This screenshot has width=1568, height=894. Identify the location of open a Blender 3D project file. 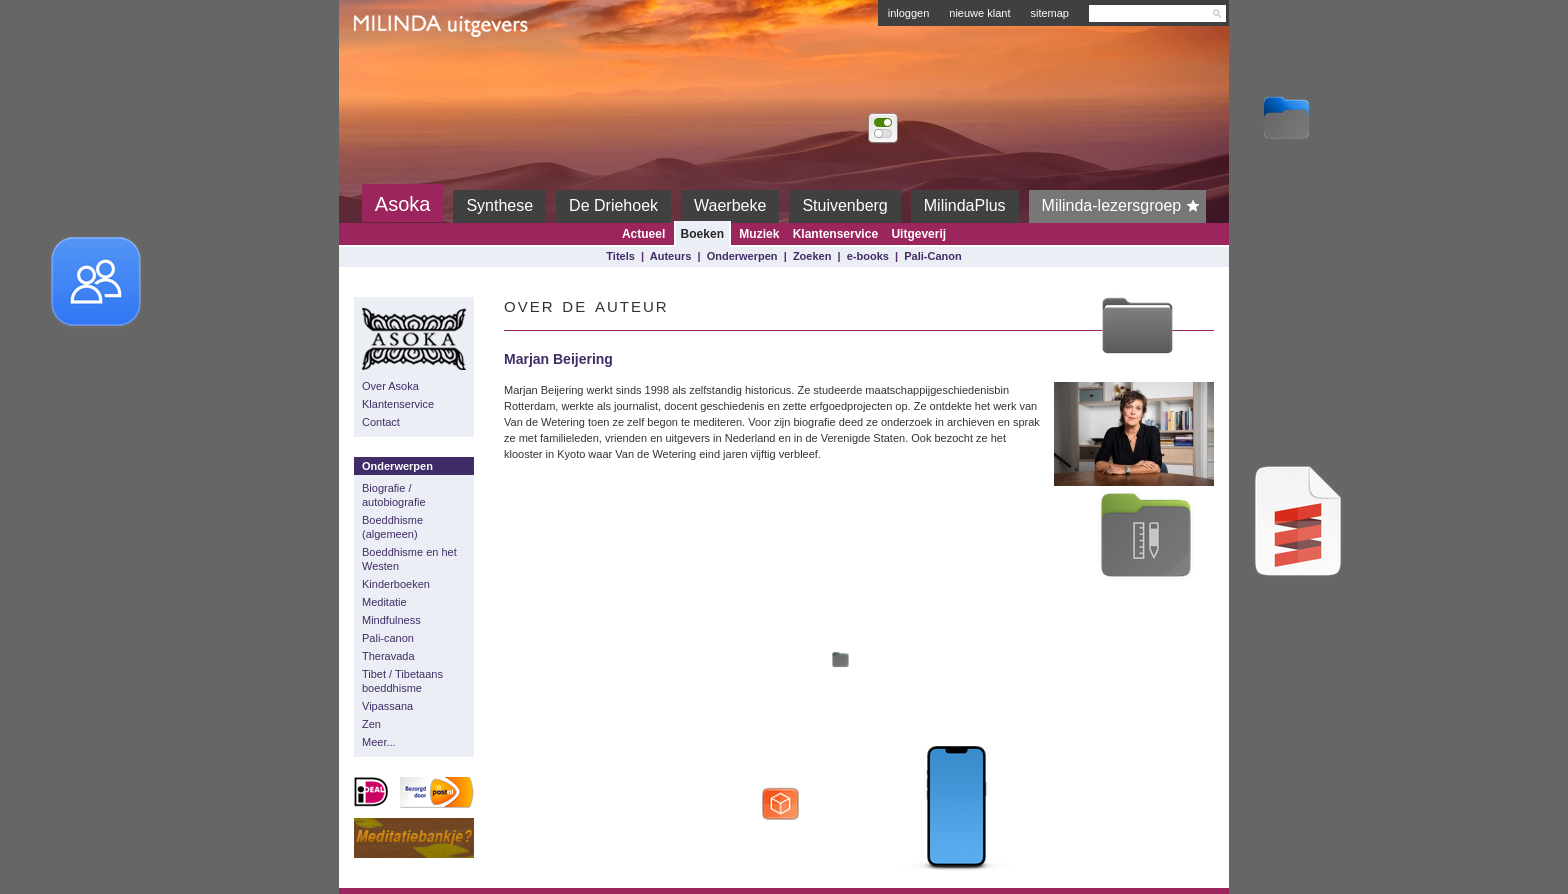
(780, 802).